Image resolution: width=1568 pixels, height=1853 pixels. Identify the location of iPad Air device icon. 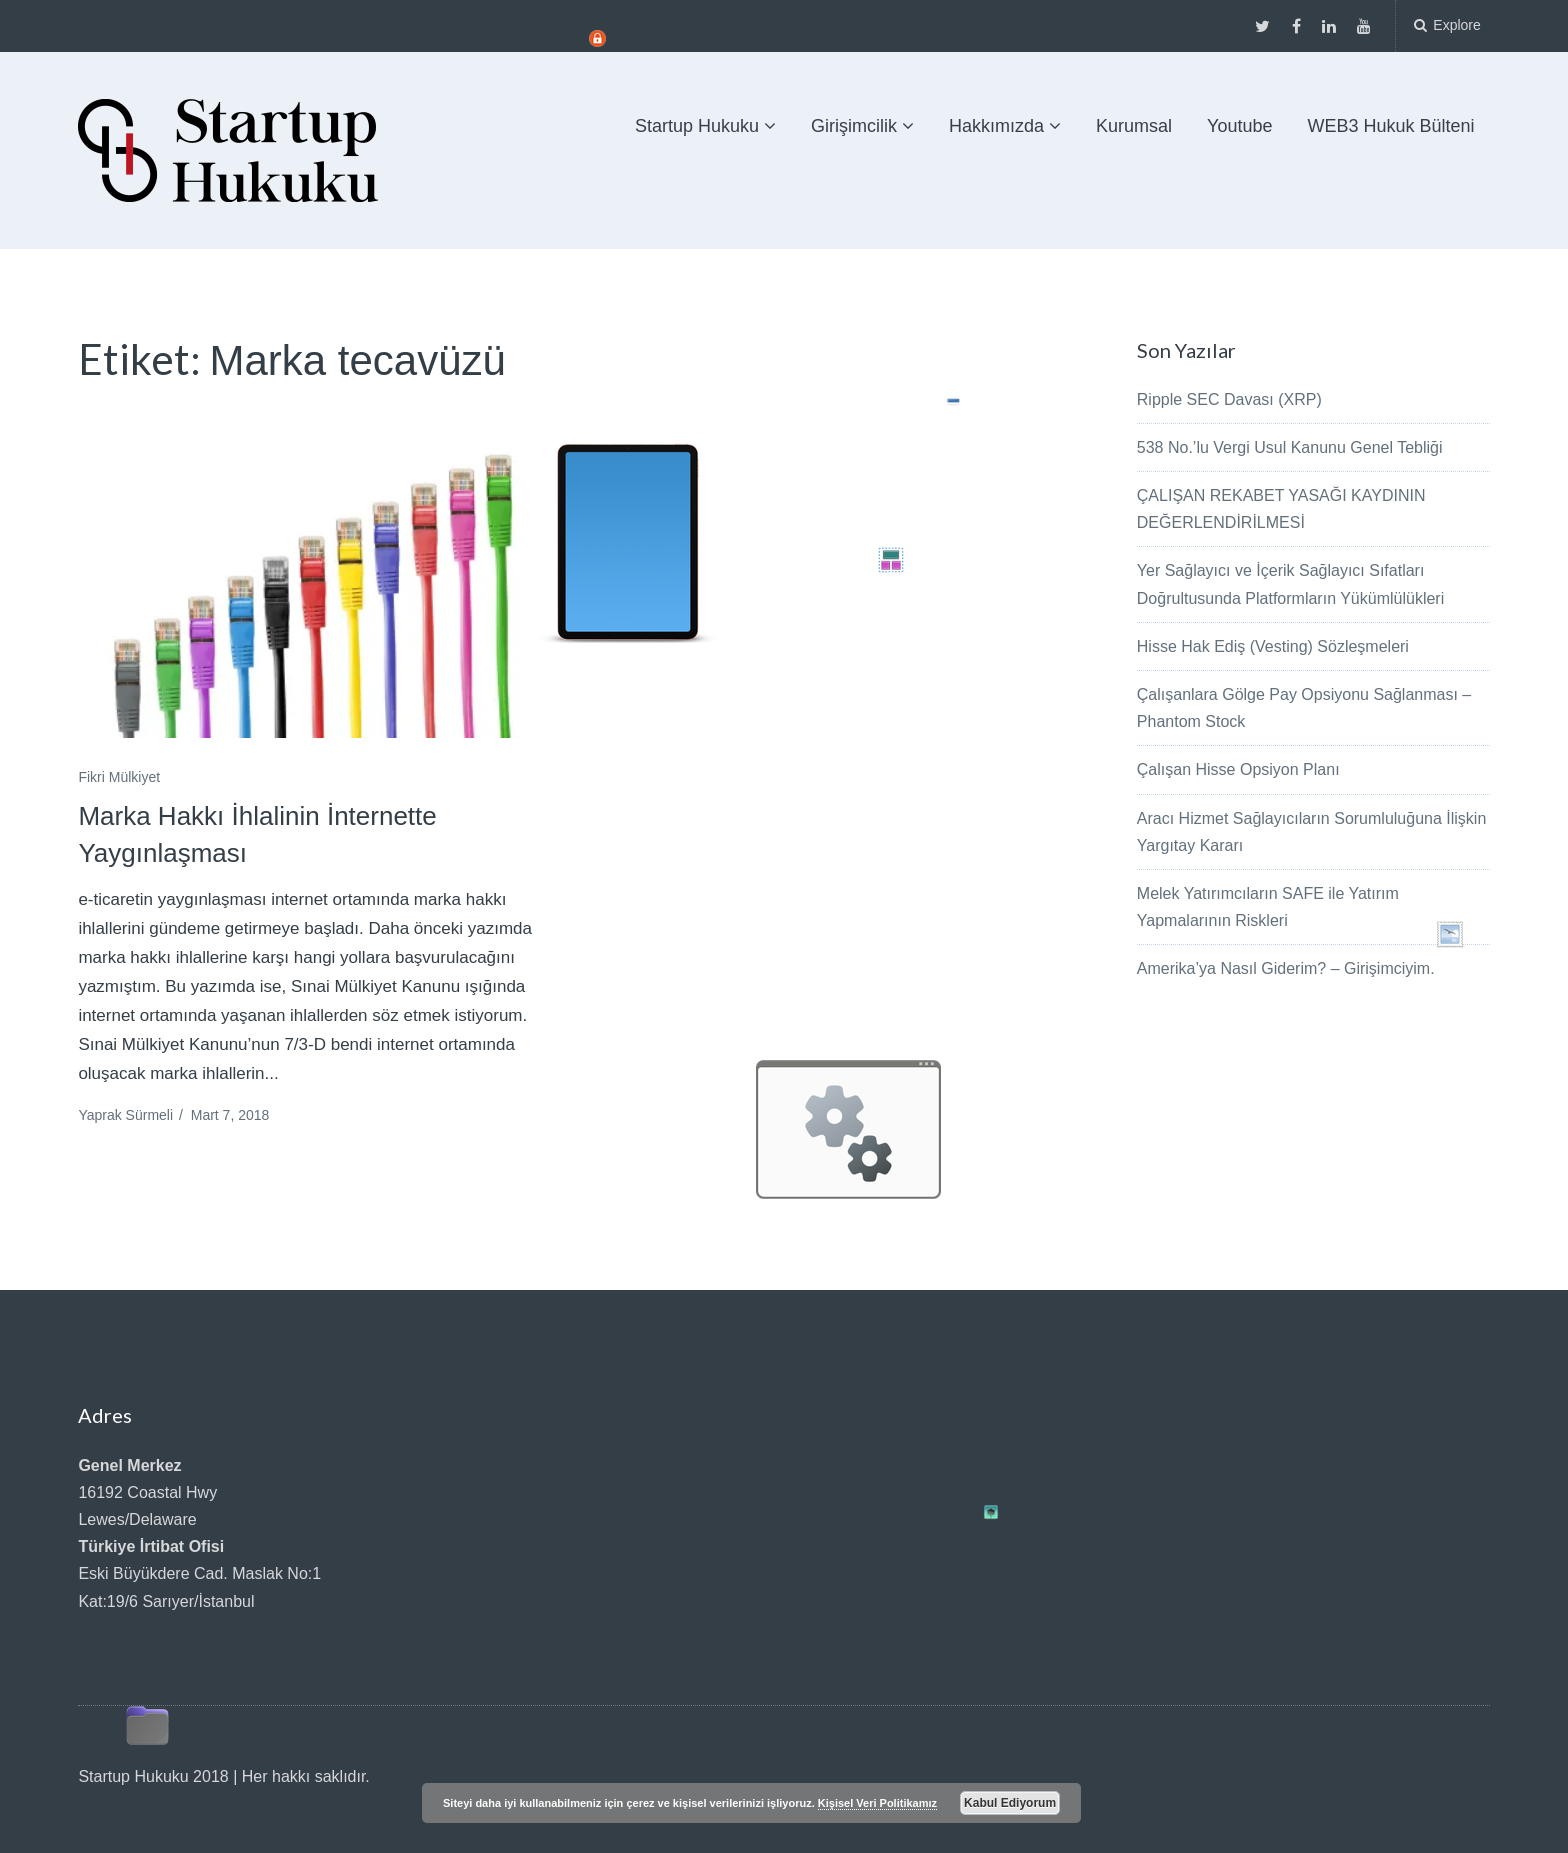
(628, 544).